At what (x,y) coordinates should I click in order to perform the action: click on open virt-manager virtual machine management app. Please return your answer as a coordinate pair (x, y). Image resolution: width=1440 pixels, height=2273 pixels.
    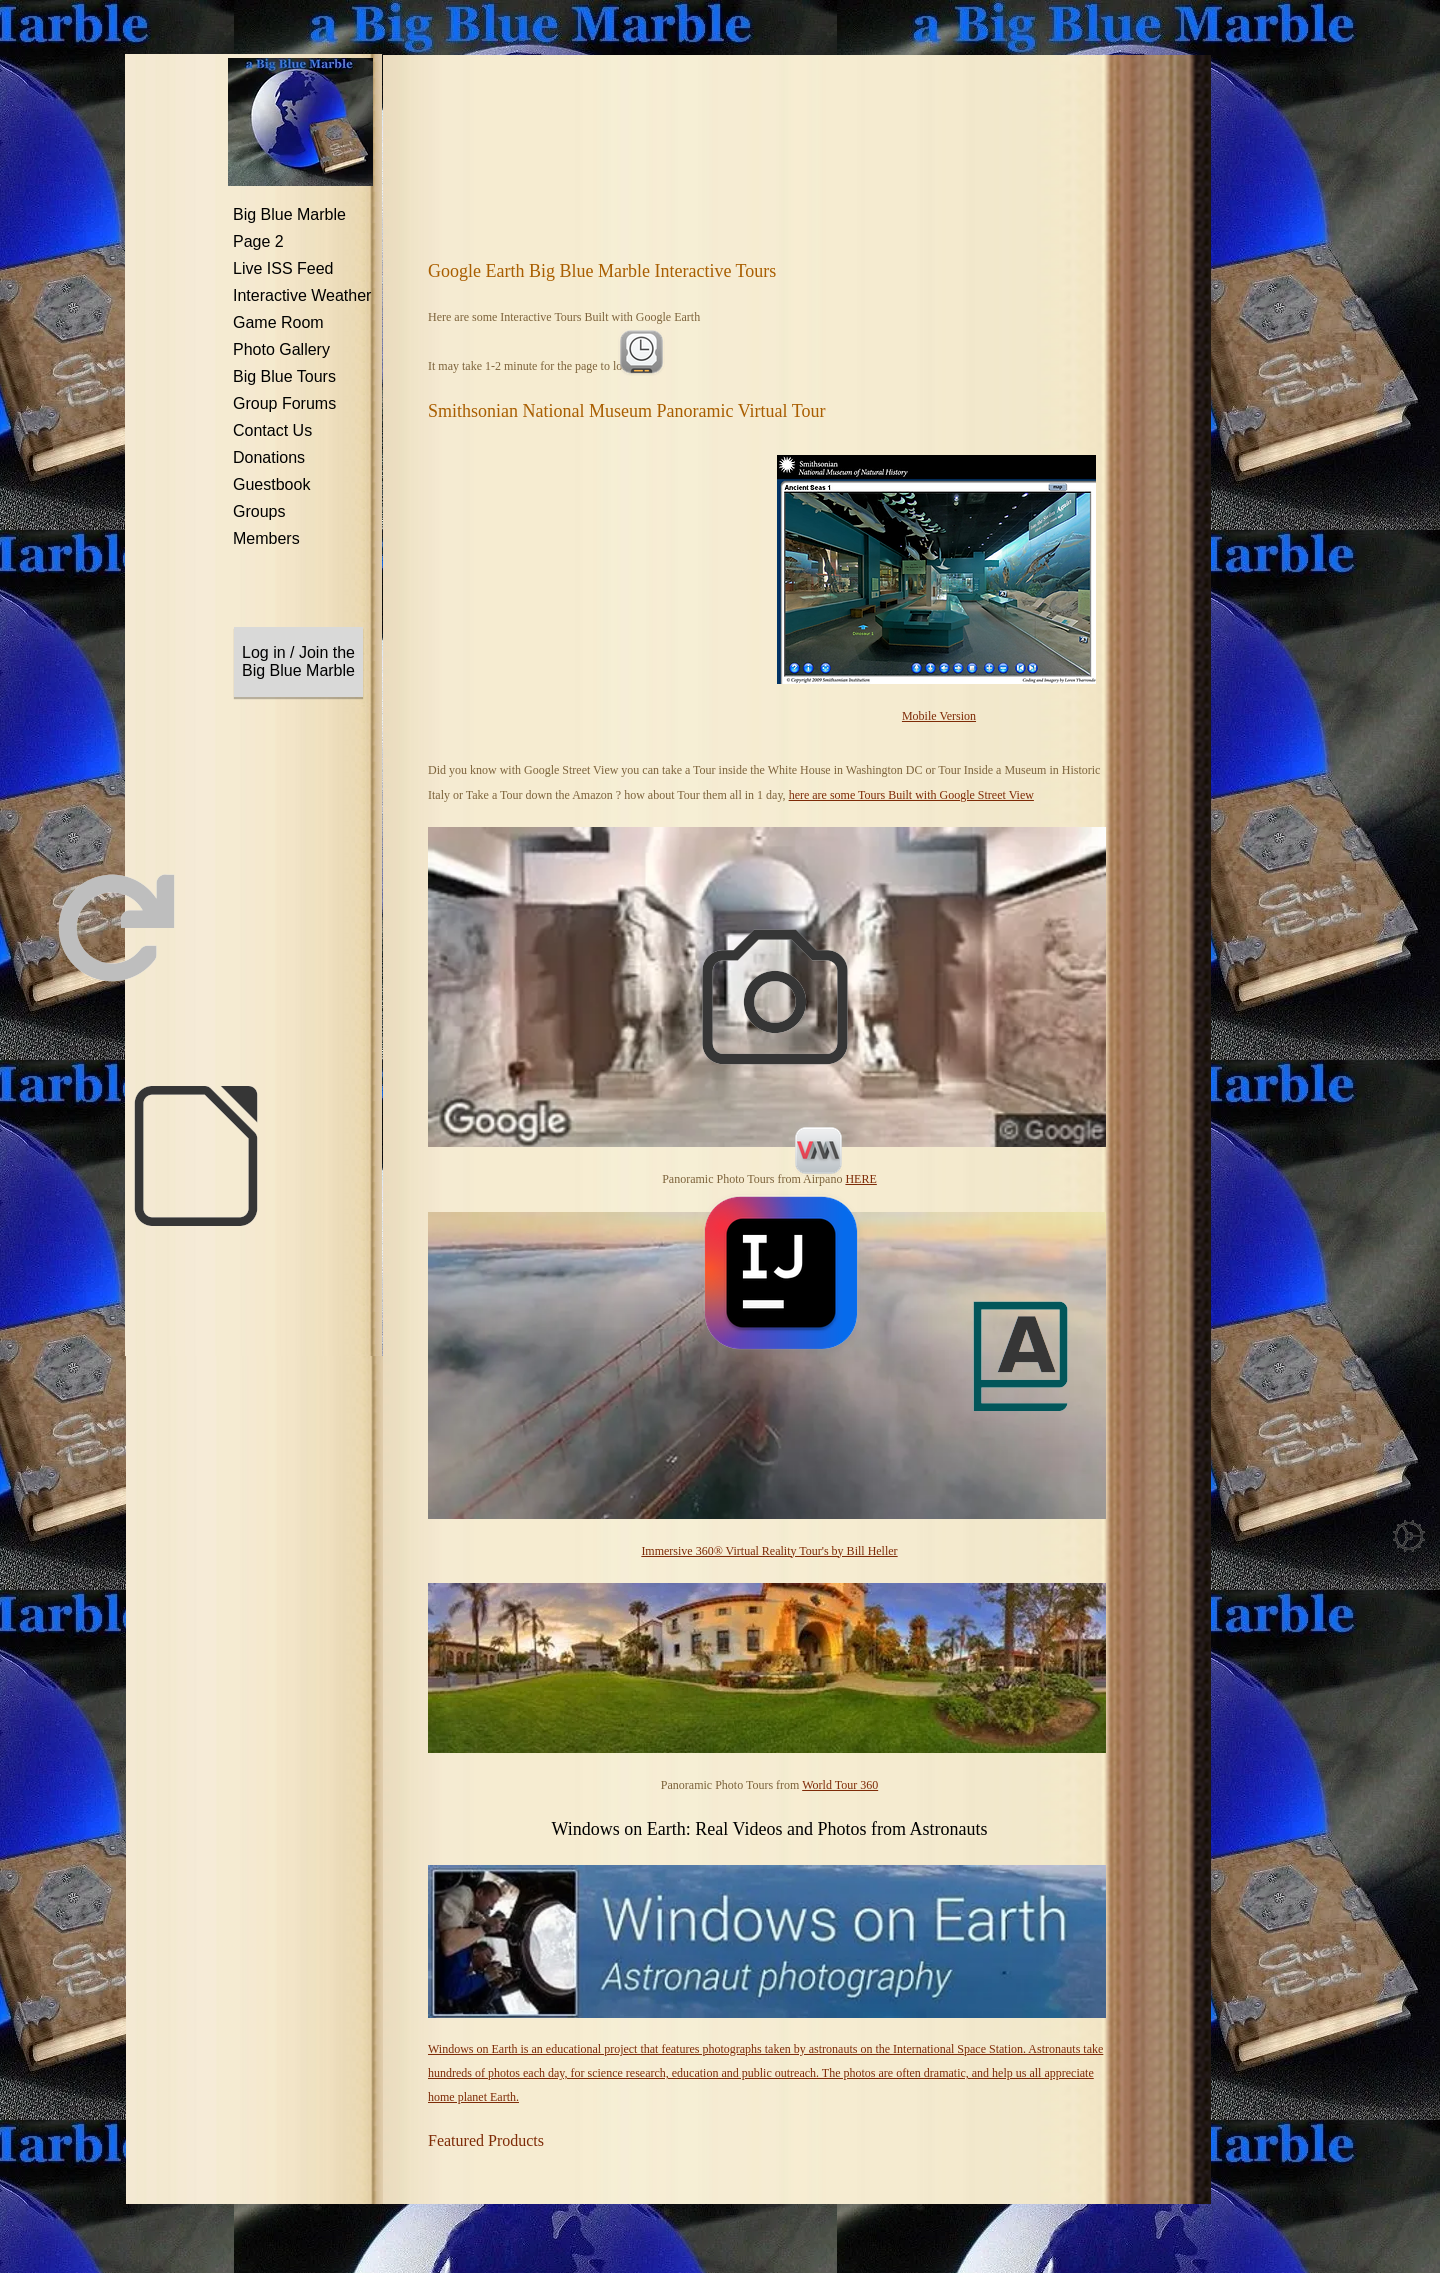
    Looking at the image, I should click on (818, 1150).